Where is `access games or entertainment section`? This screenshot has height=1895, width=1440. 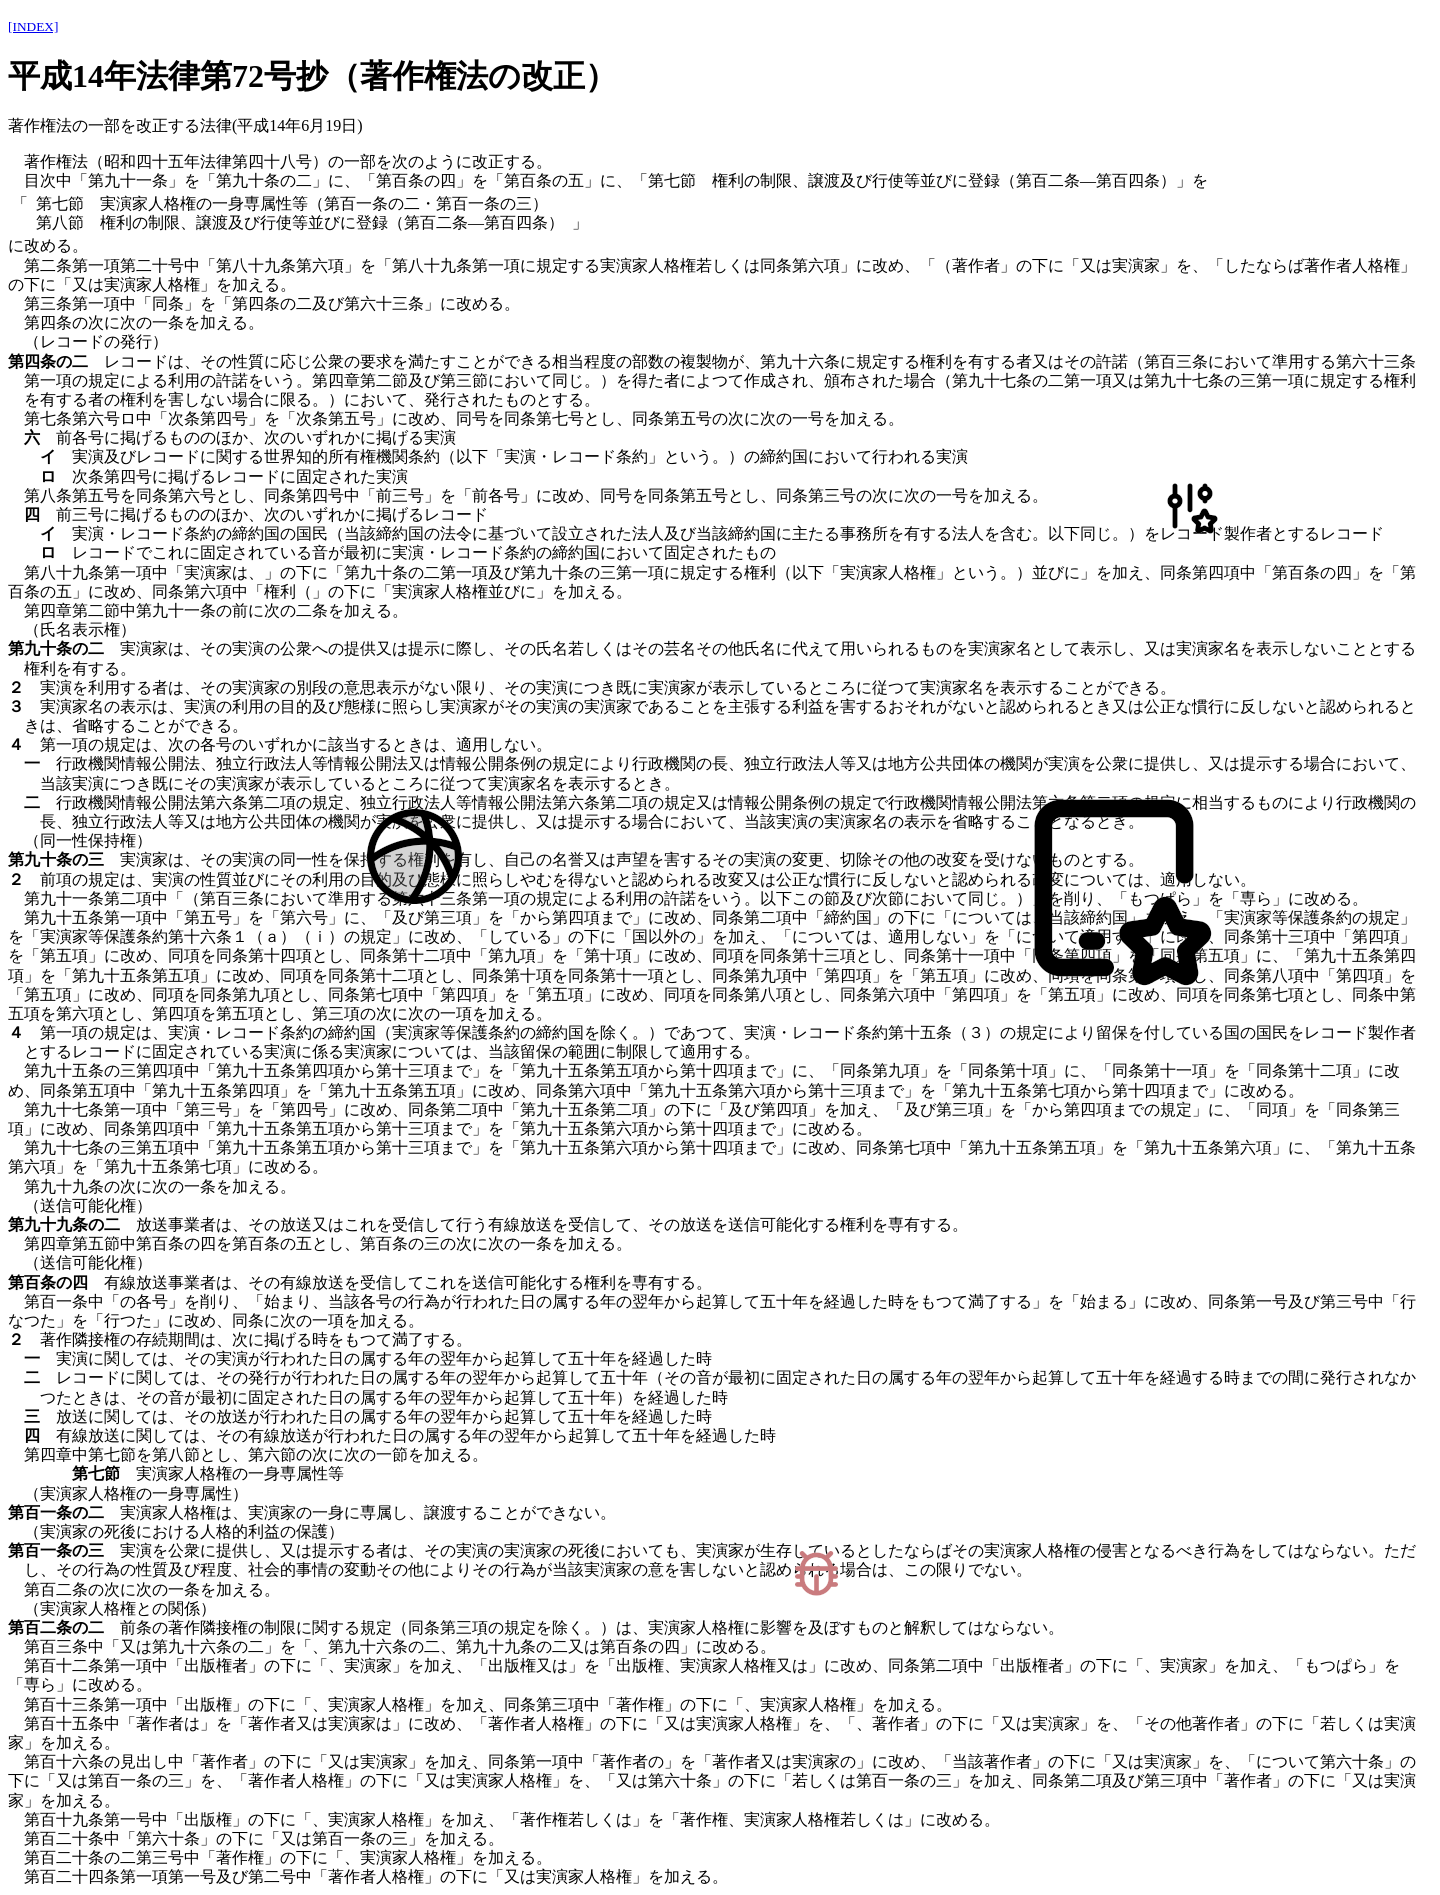
access games or entertainment section is located at coordinates (414, 856).